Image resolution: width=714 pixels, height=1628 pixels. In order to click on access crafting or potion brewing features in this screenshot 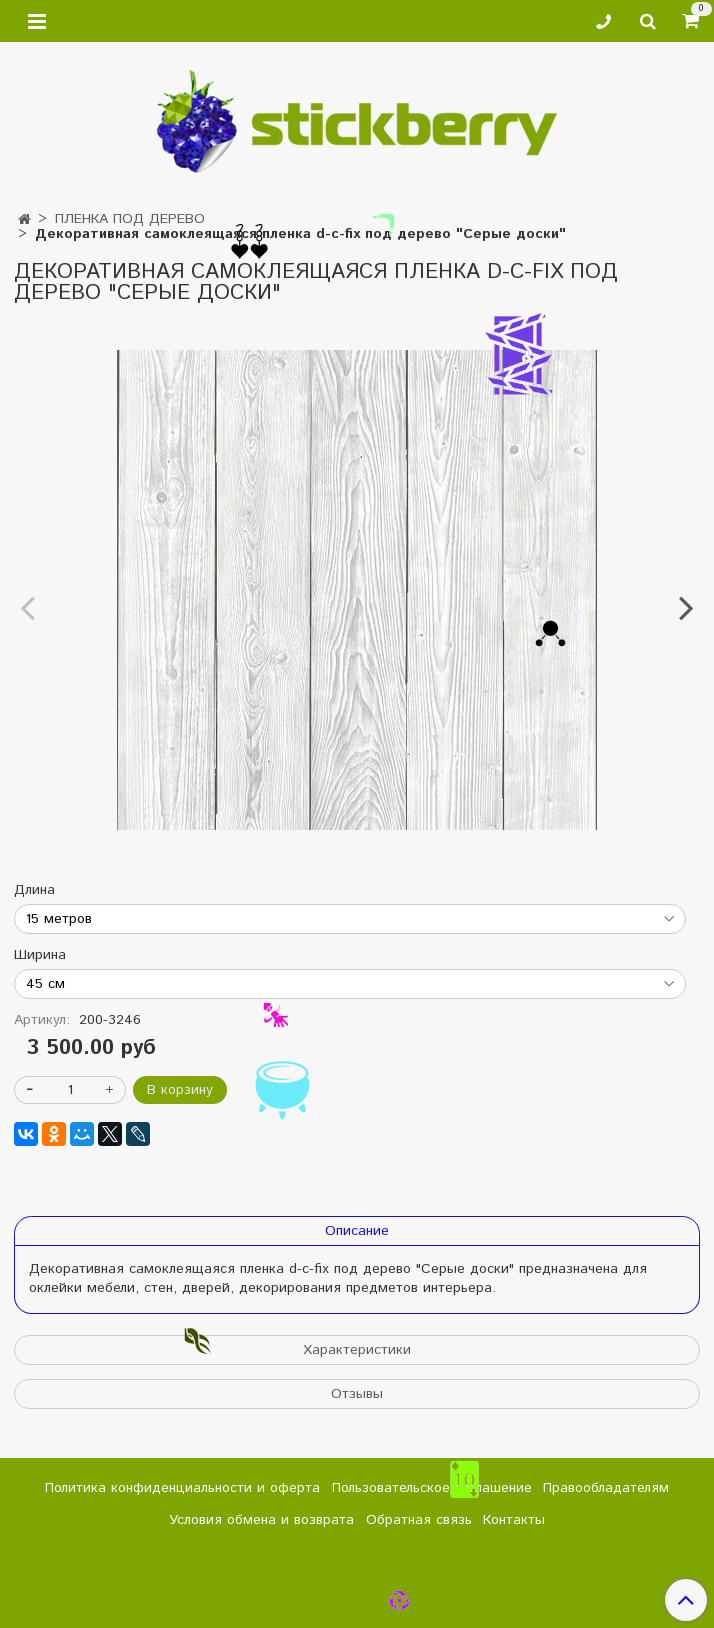, I will do `click(282, 1090)`.